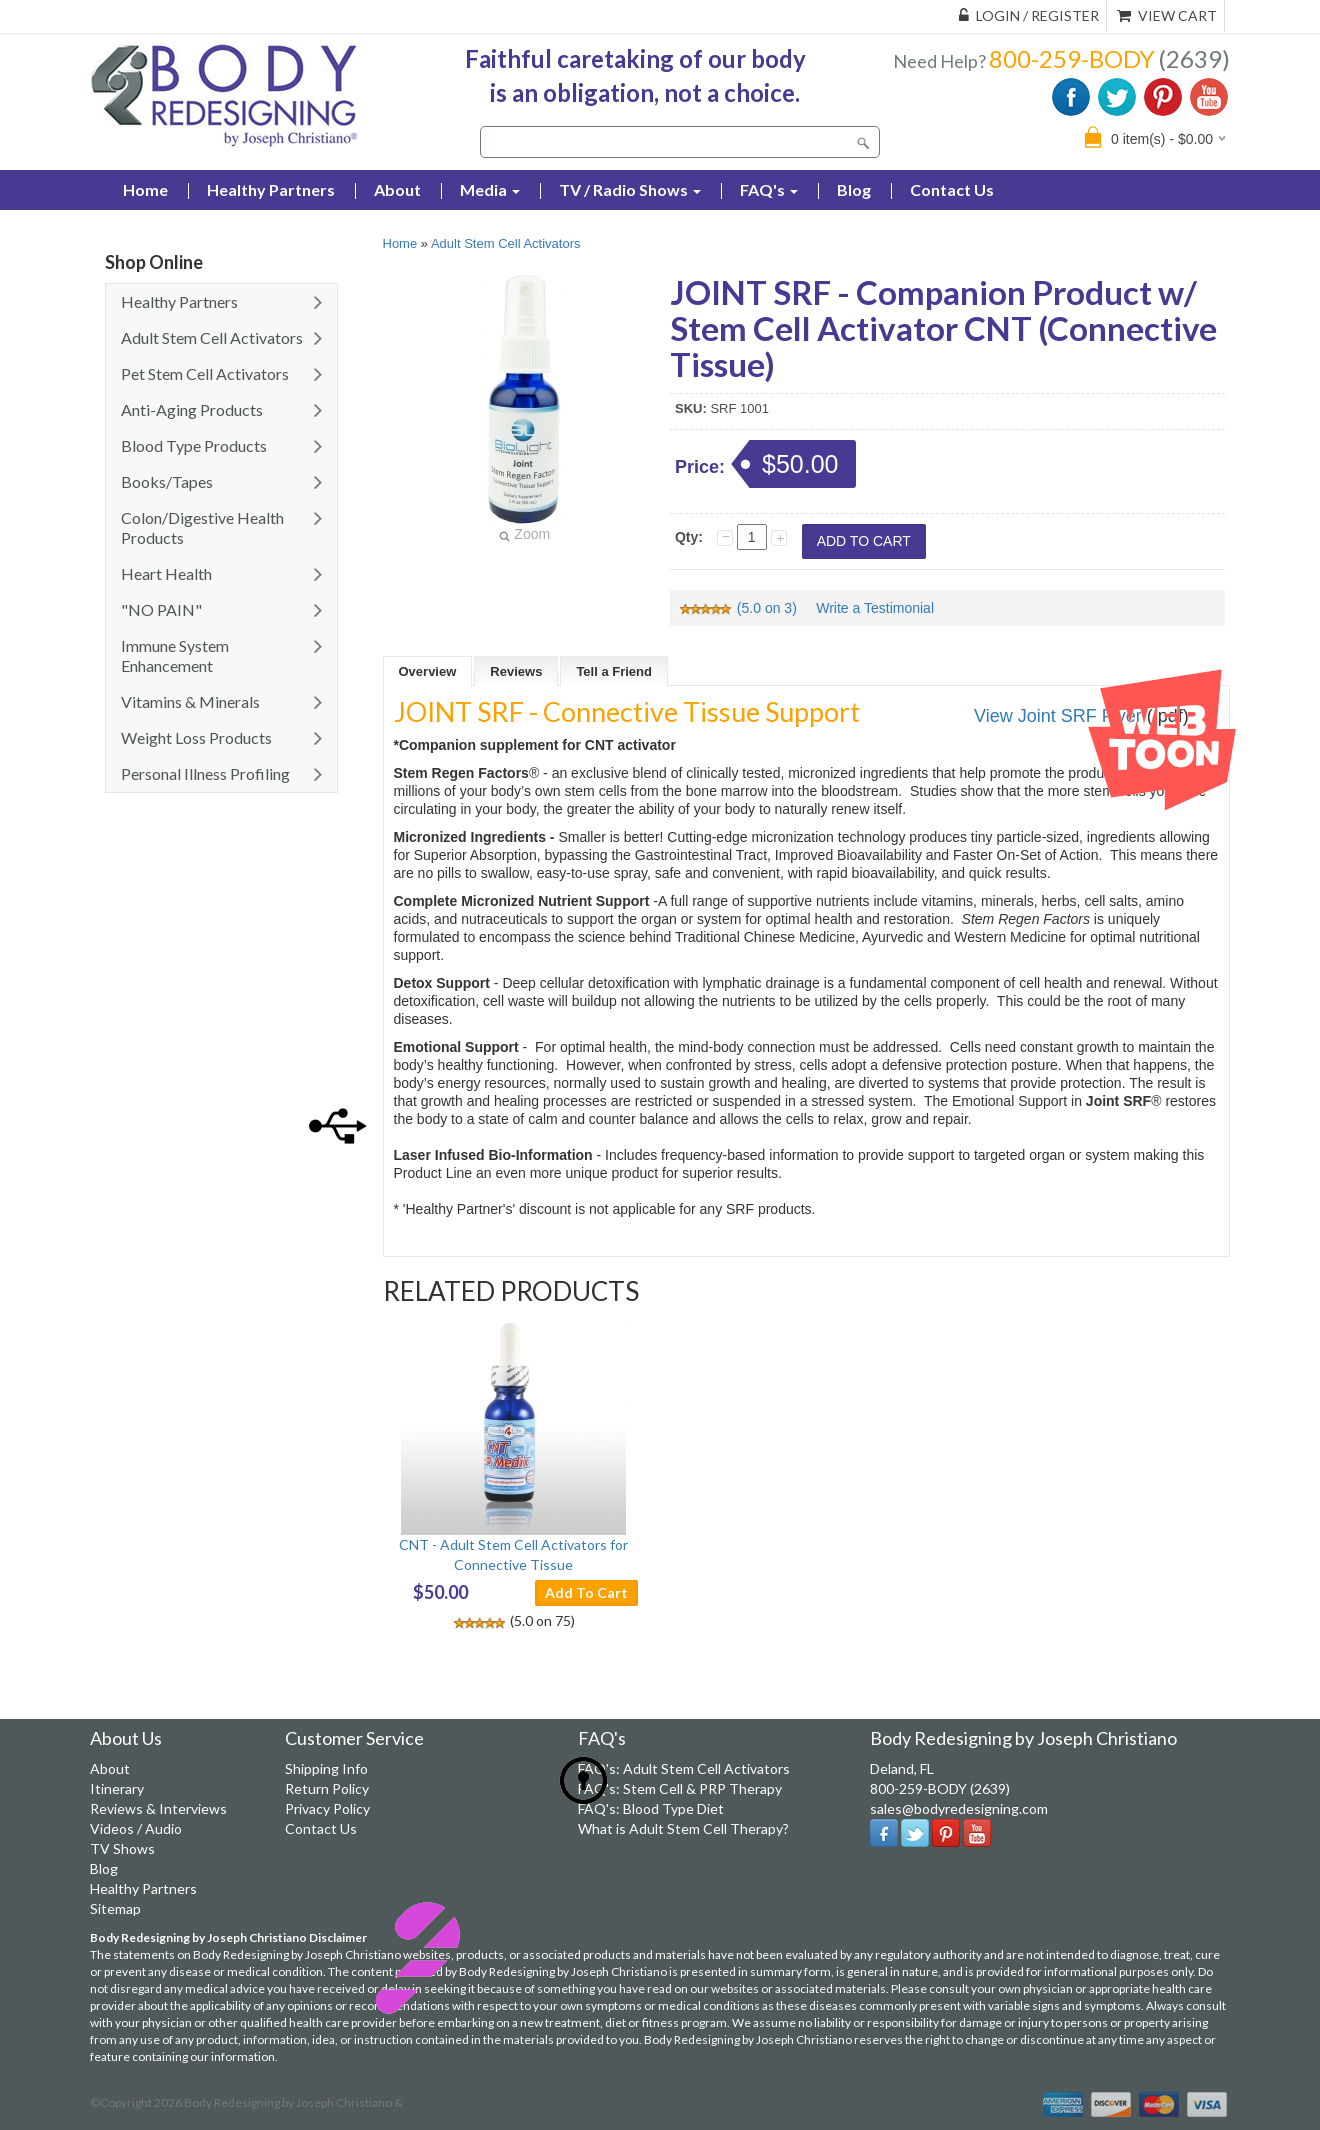 The image size is (1320, 2130). I want to click on lock or secure a room, so click(583, 1780).